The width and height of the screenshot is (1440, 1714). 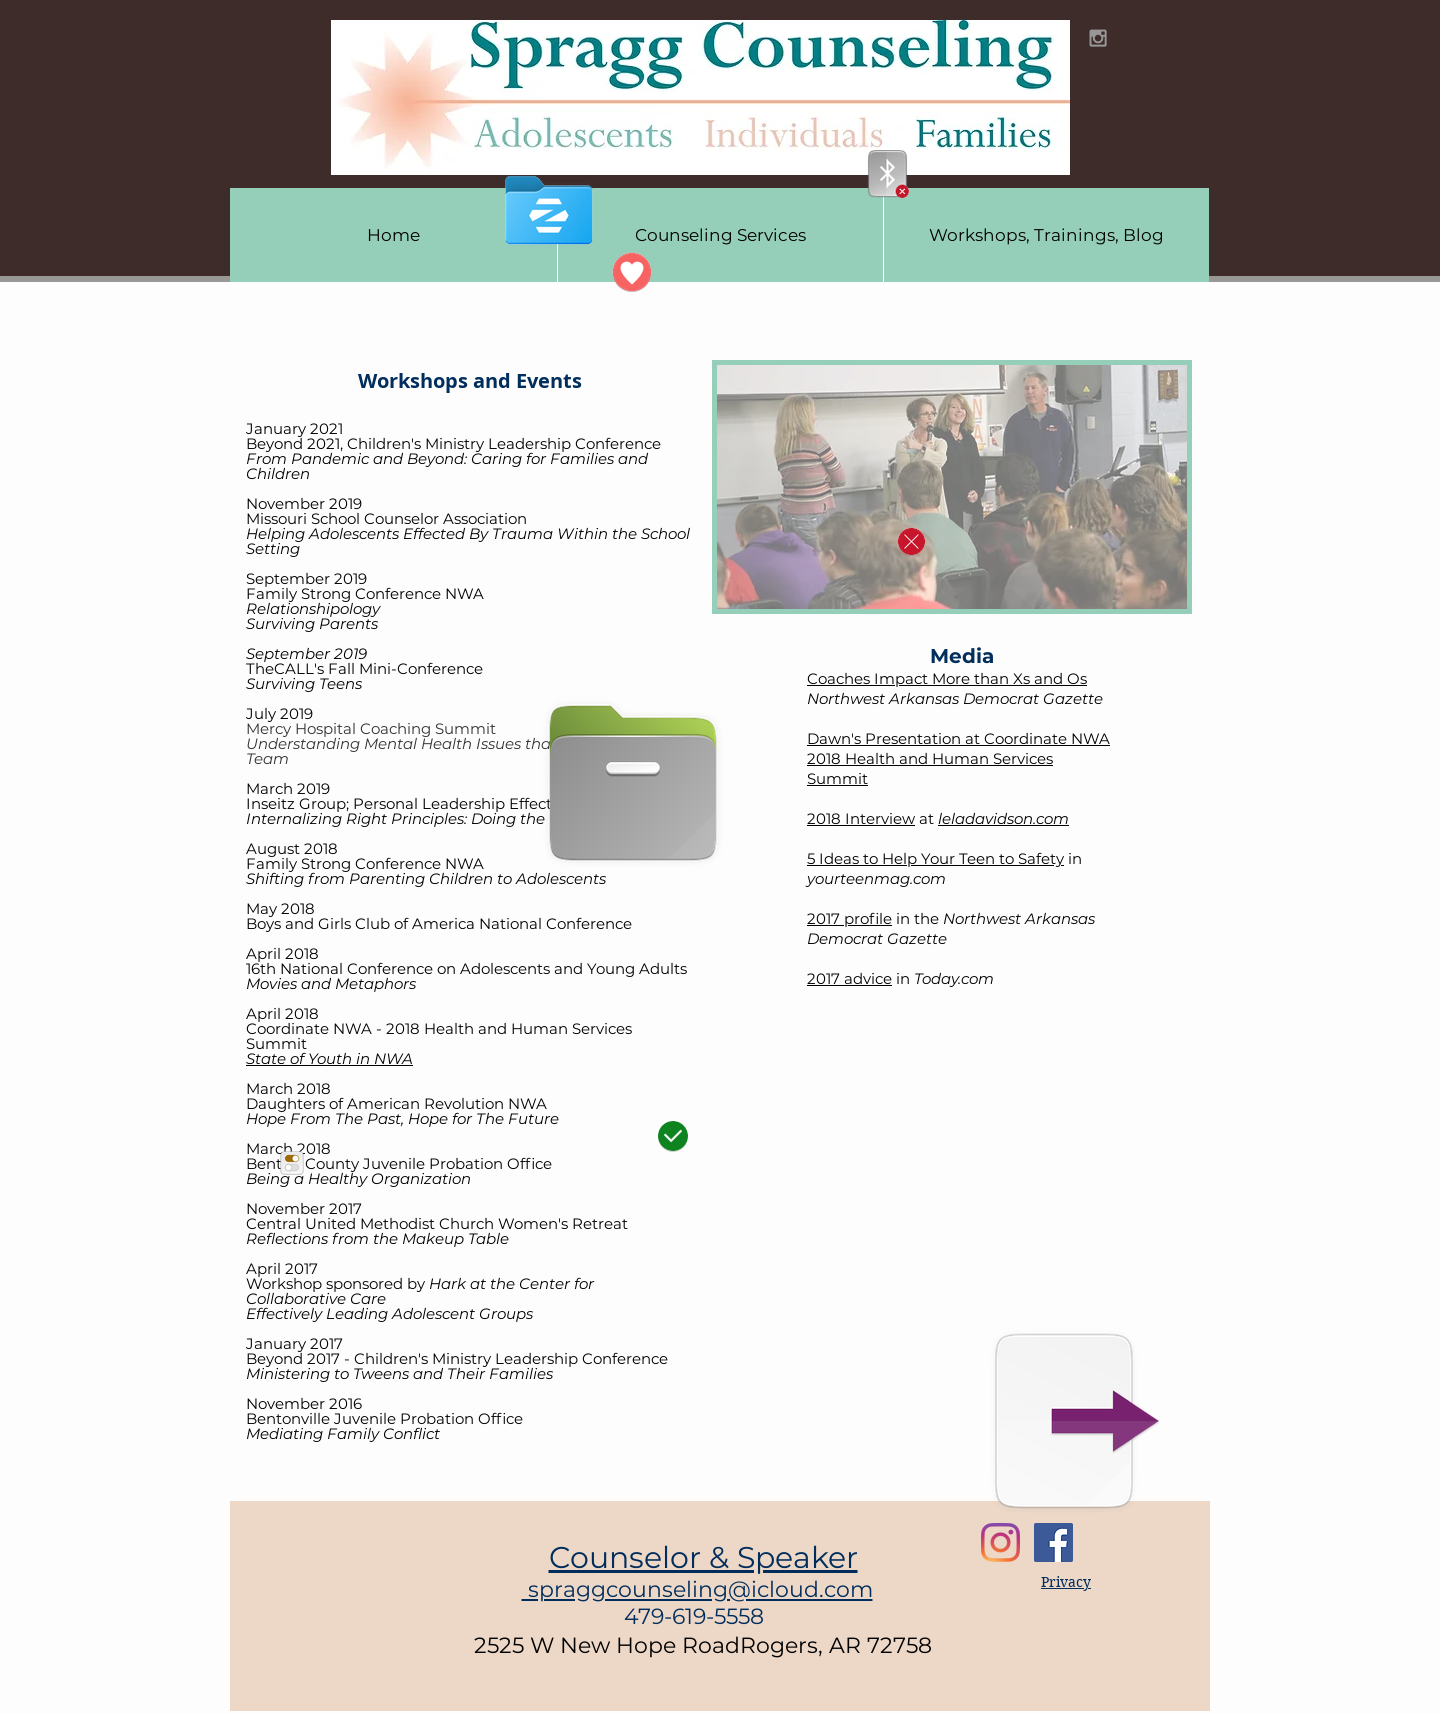 What do you see at coordinates (632, 272) in the screenshot?
I see `mark item as favorite` at bounding box center [632, 272].